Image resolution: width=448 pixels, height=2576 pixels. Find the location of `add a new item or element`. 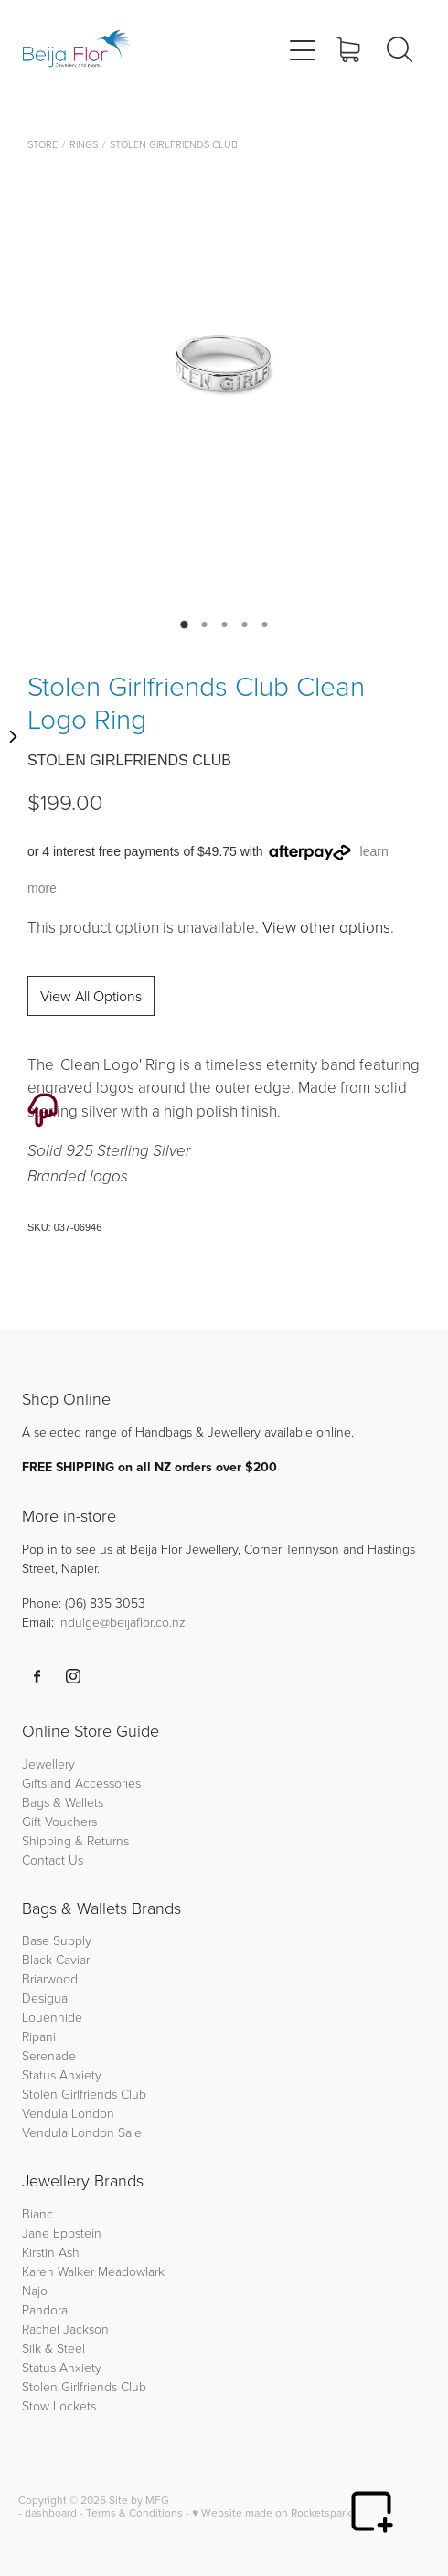

add a new item or element is located at coordinates (371, 2511).